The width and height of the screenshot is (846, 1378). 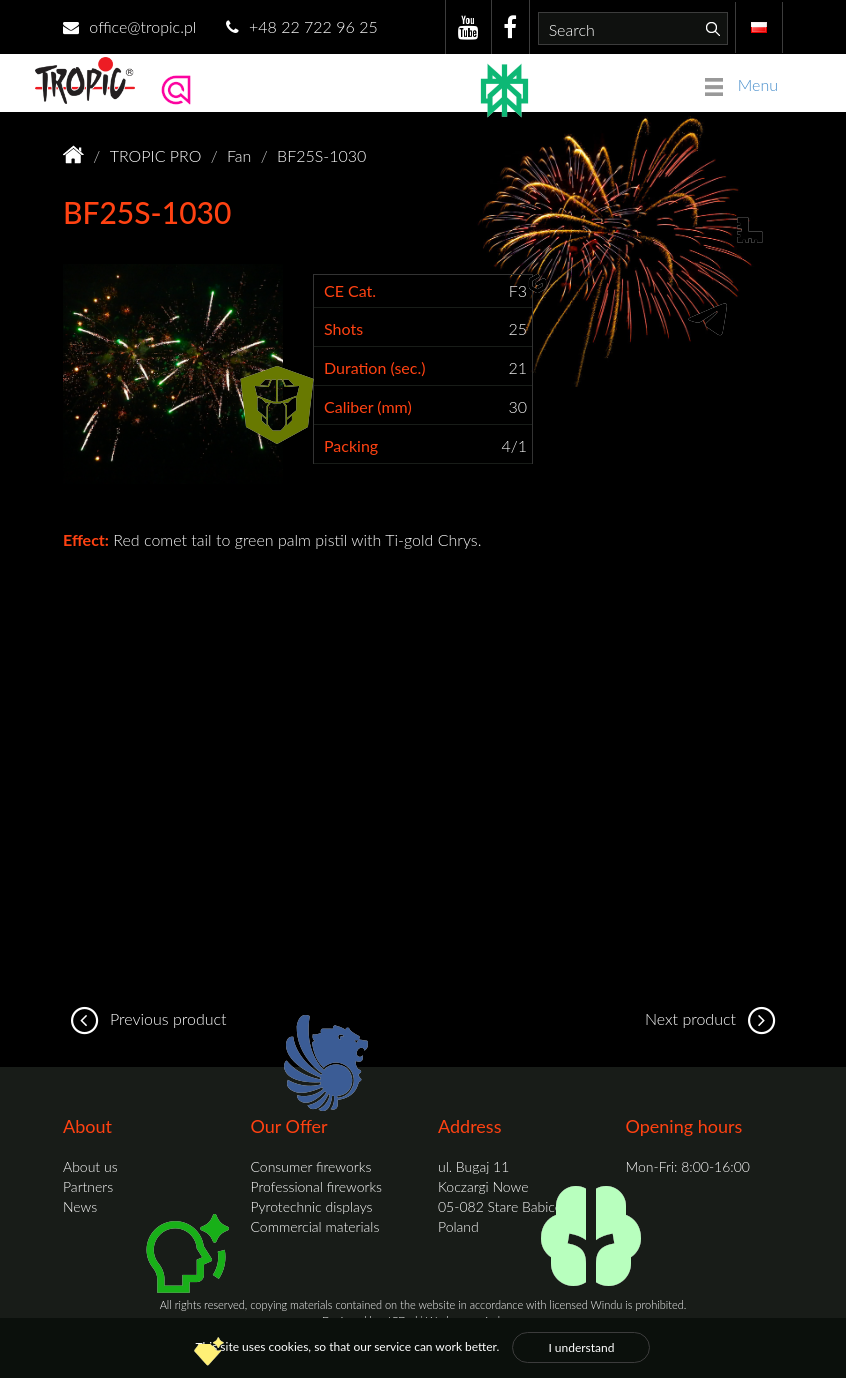 I want to click on access measurement or ruler tool, so click(x=750, y=230).